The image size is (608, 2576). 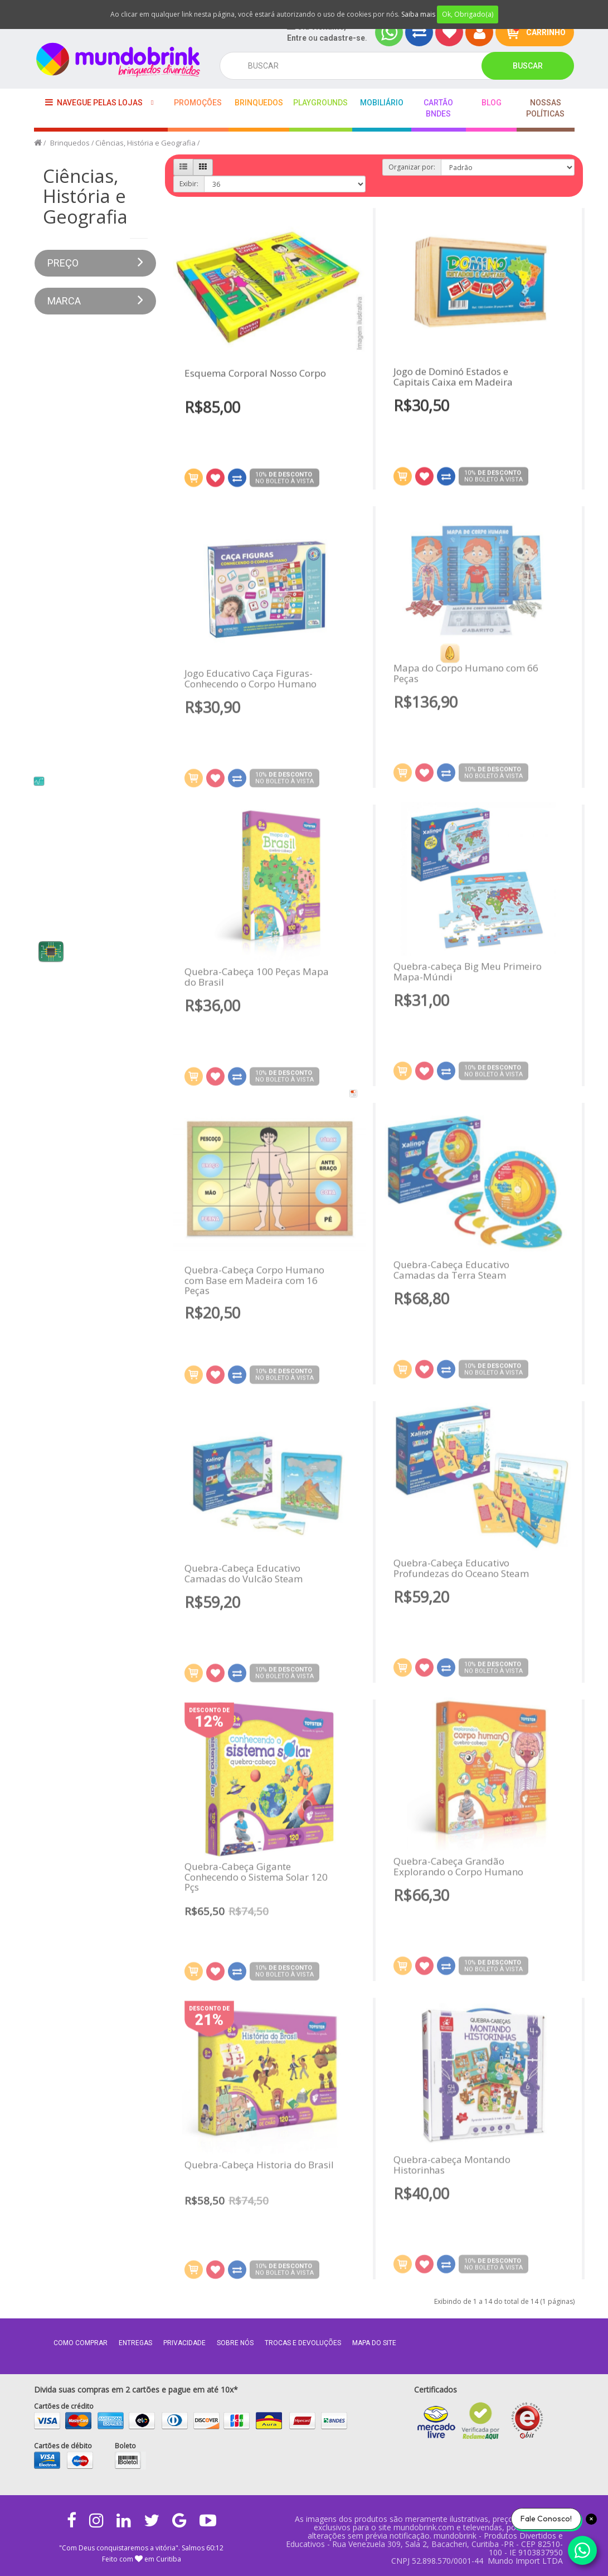 I want to click on open jockey hardware monitoring app, so click(x=51, y=951).